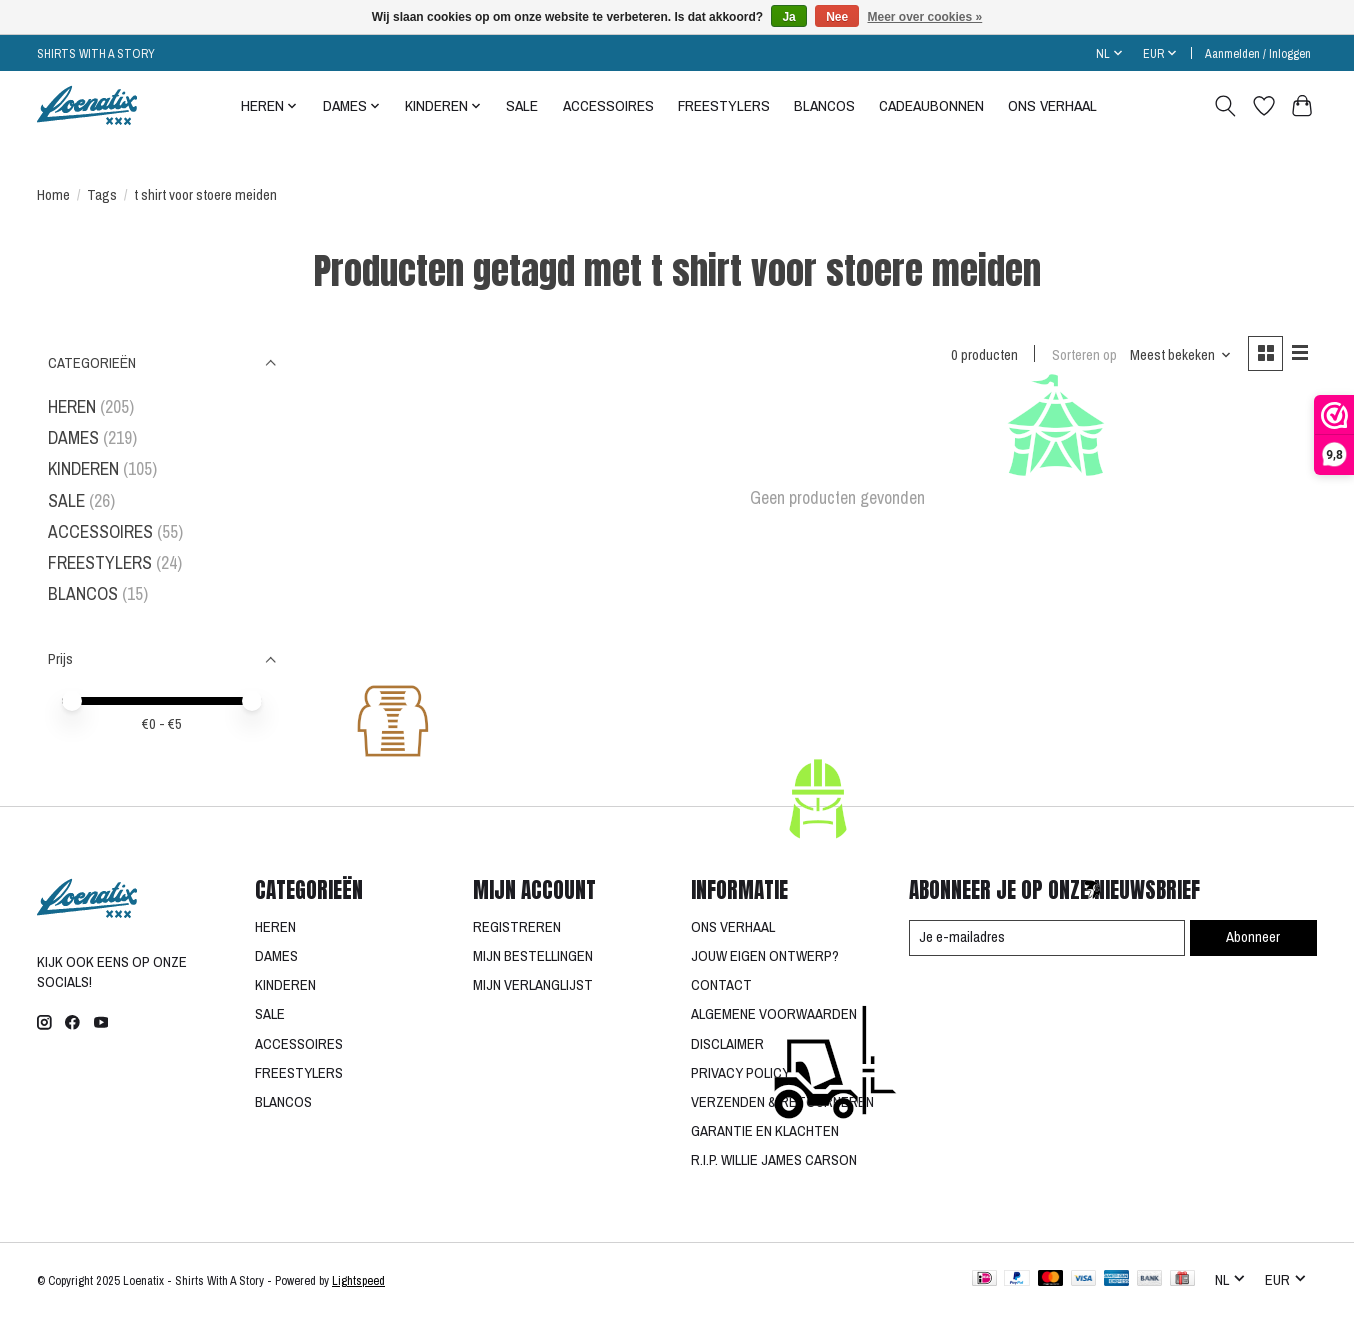  I want to click on select the phrygian cap headgear item, so click(1092, 889).